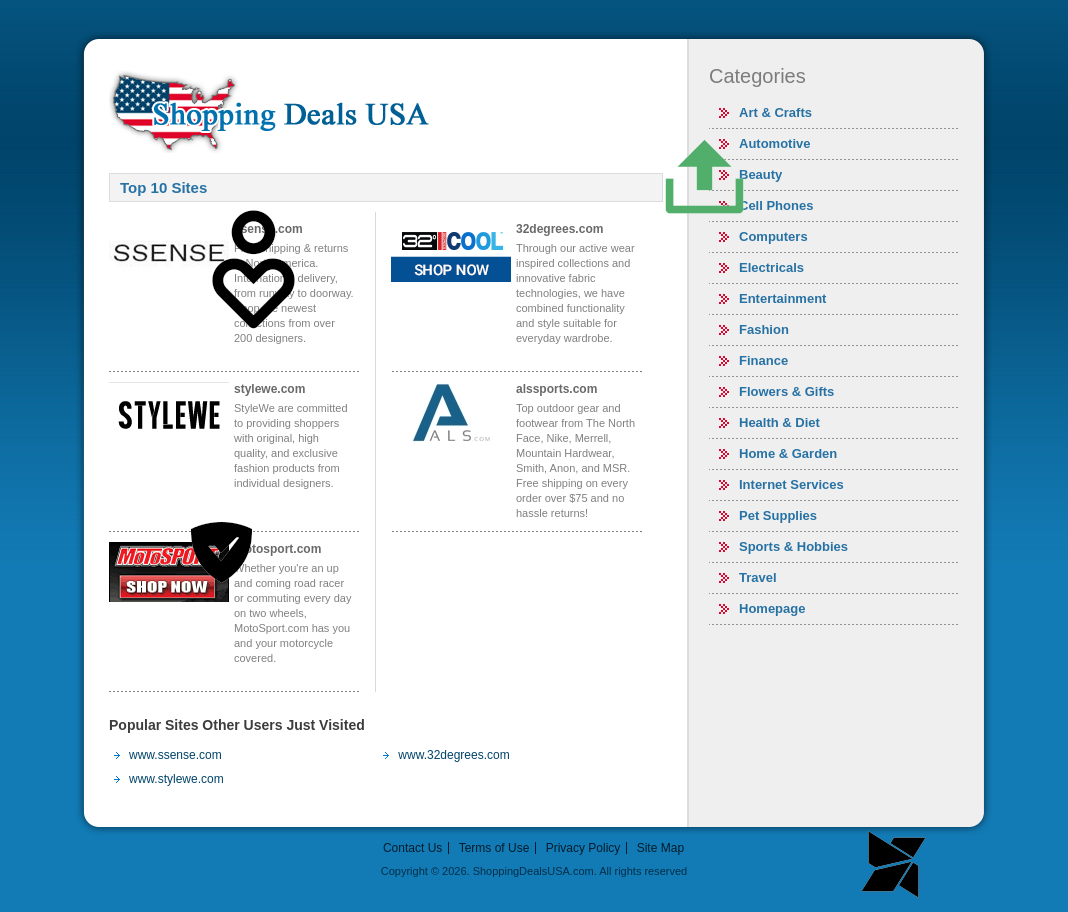  I want to click on open AdGuard ad-blocking settings, so click(221, 552).